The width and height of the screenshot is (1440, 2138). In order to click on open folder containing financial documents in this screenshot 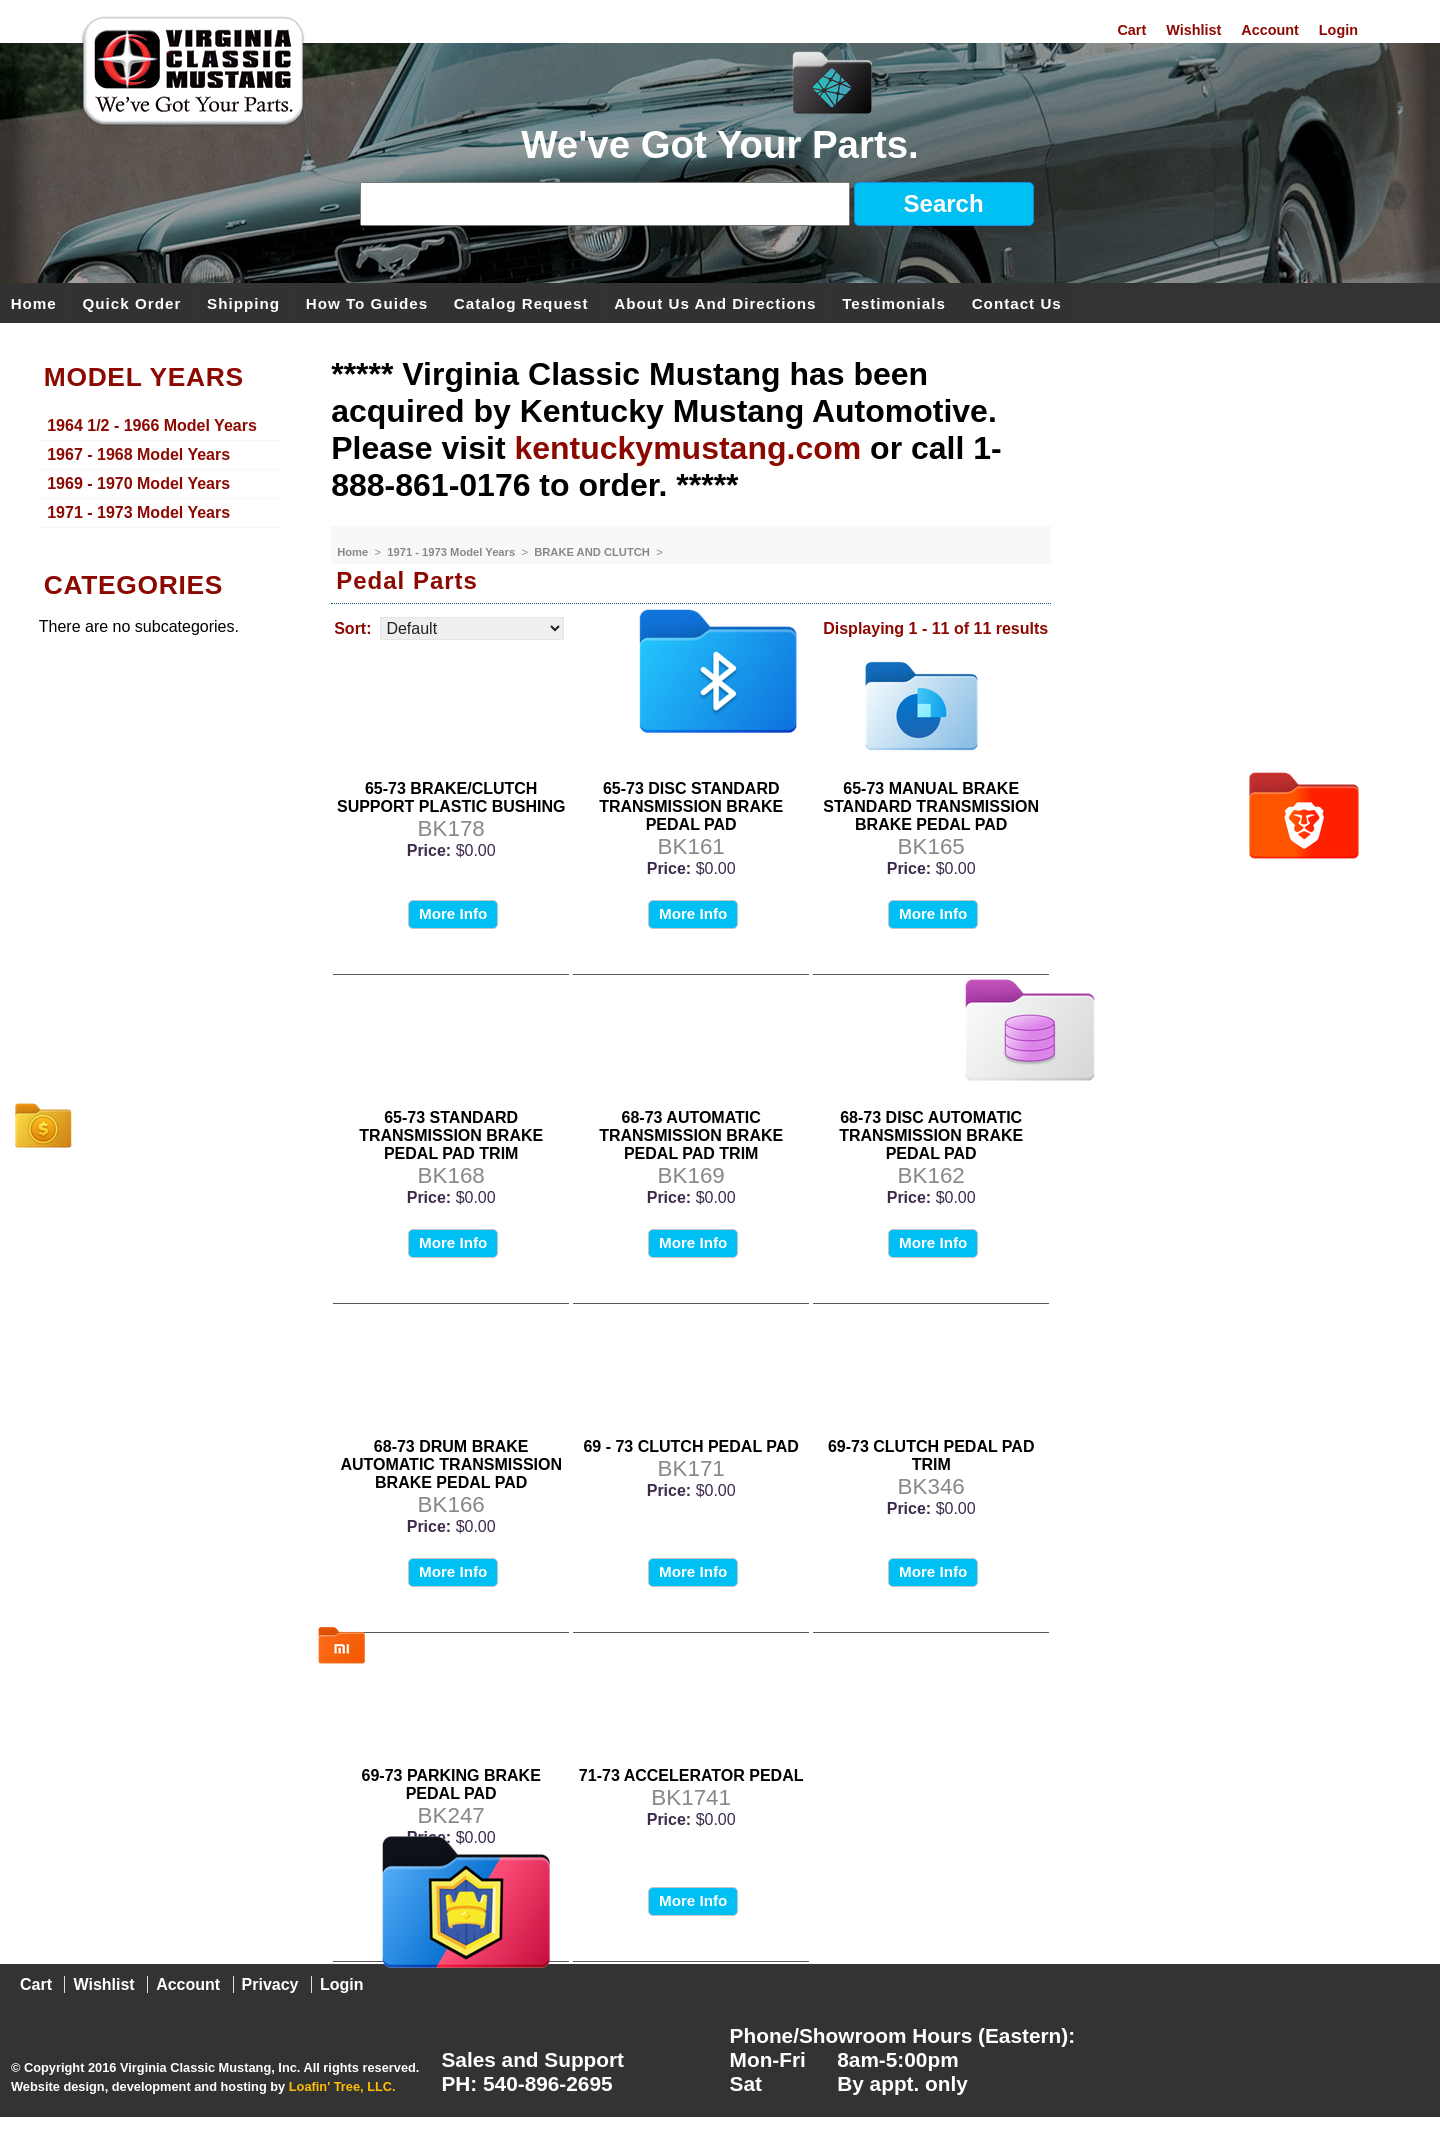, I will do `click(43, 1127)`.